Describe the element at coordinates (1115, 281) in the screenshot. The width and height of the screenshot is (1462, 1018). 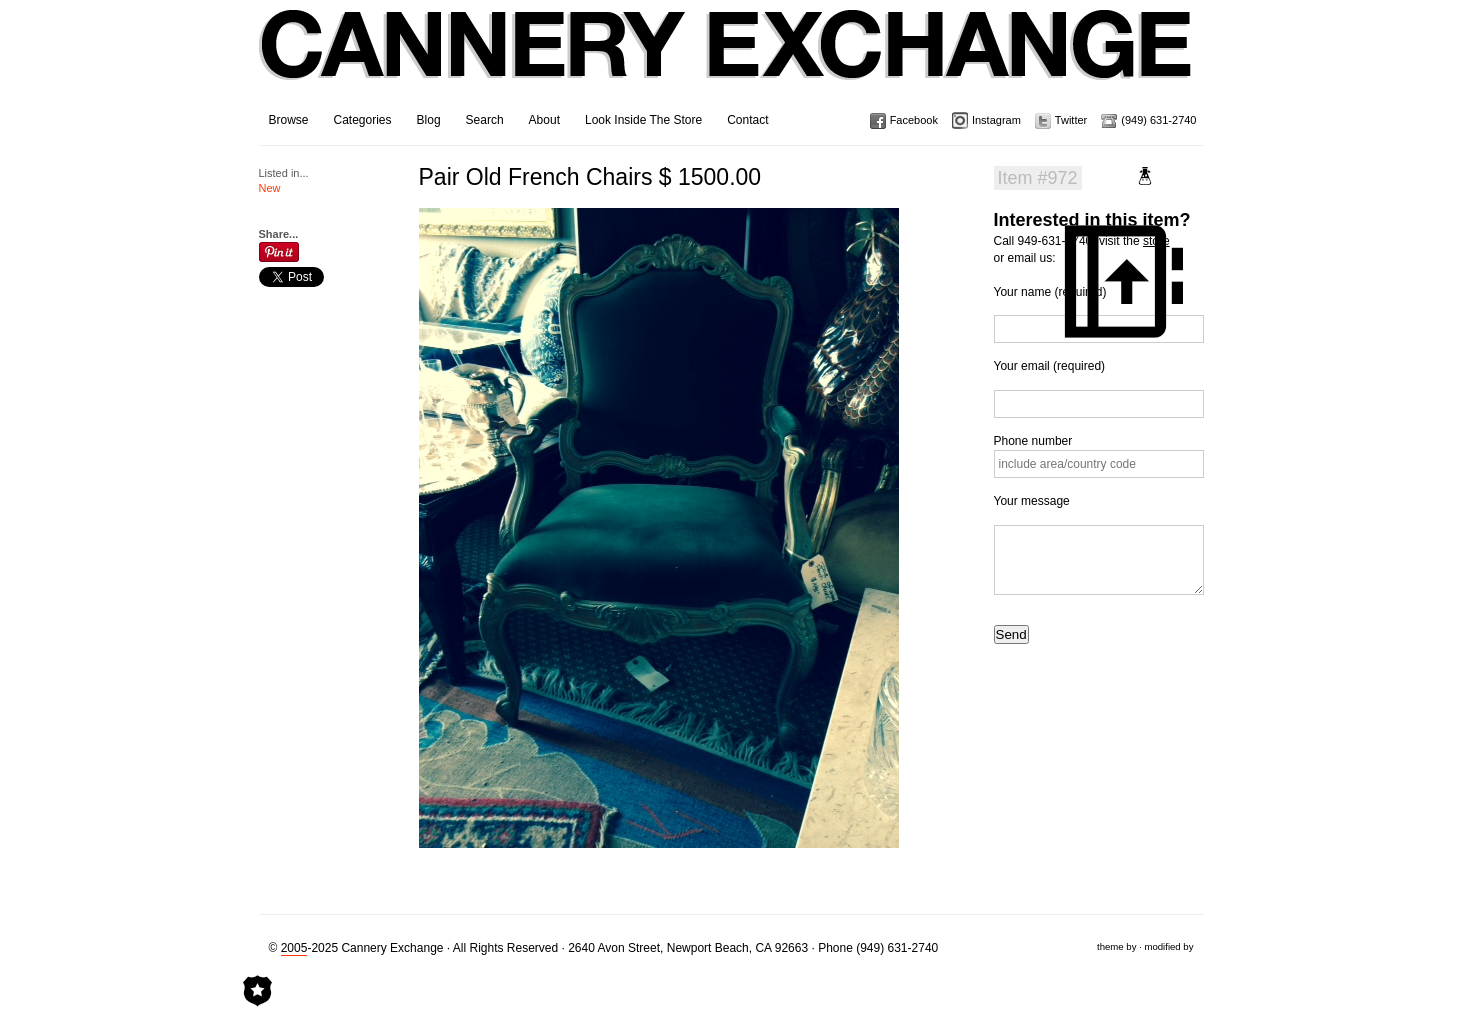
I see `upload contacts from address book` at that location.